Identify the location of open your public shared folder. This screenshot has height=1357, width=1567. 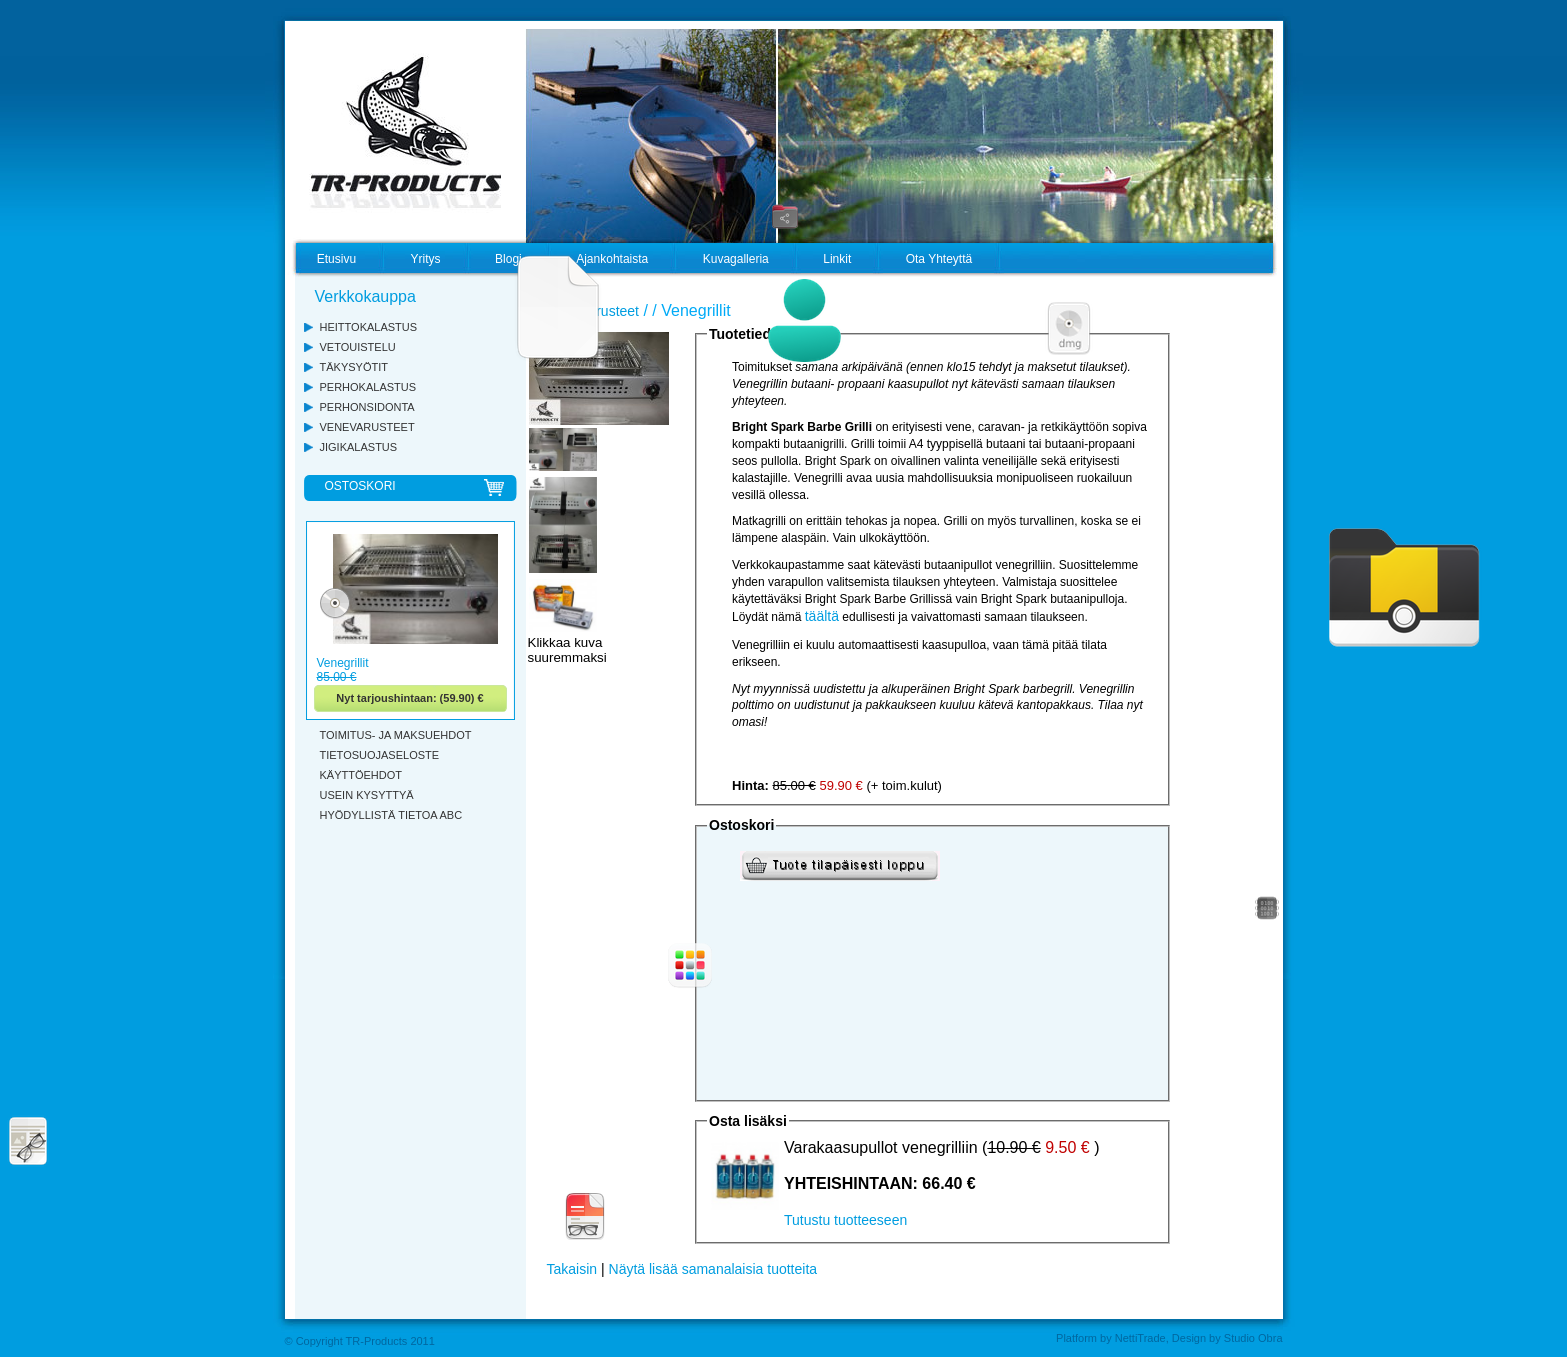
(785, 216).